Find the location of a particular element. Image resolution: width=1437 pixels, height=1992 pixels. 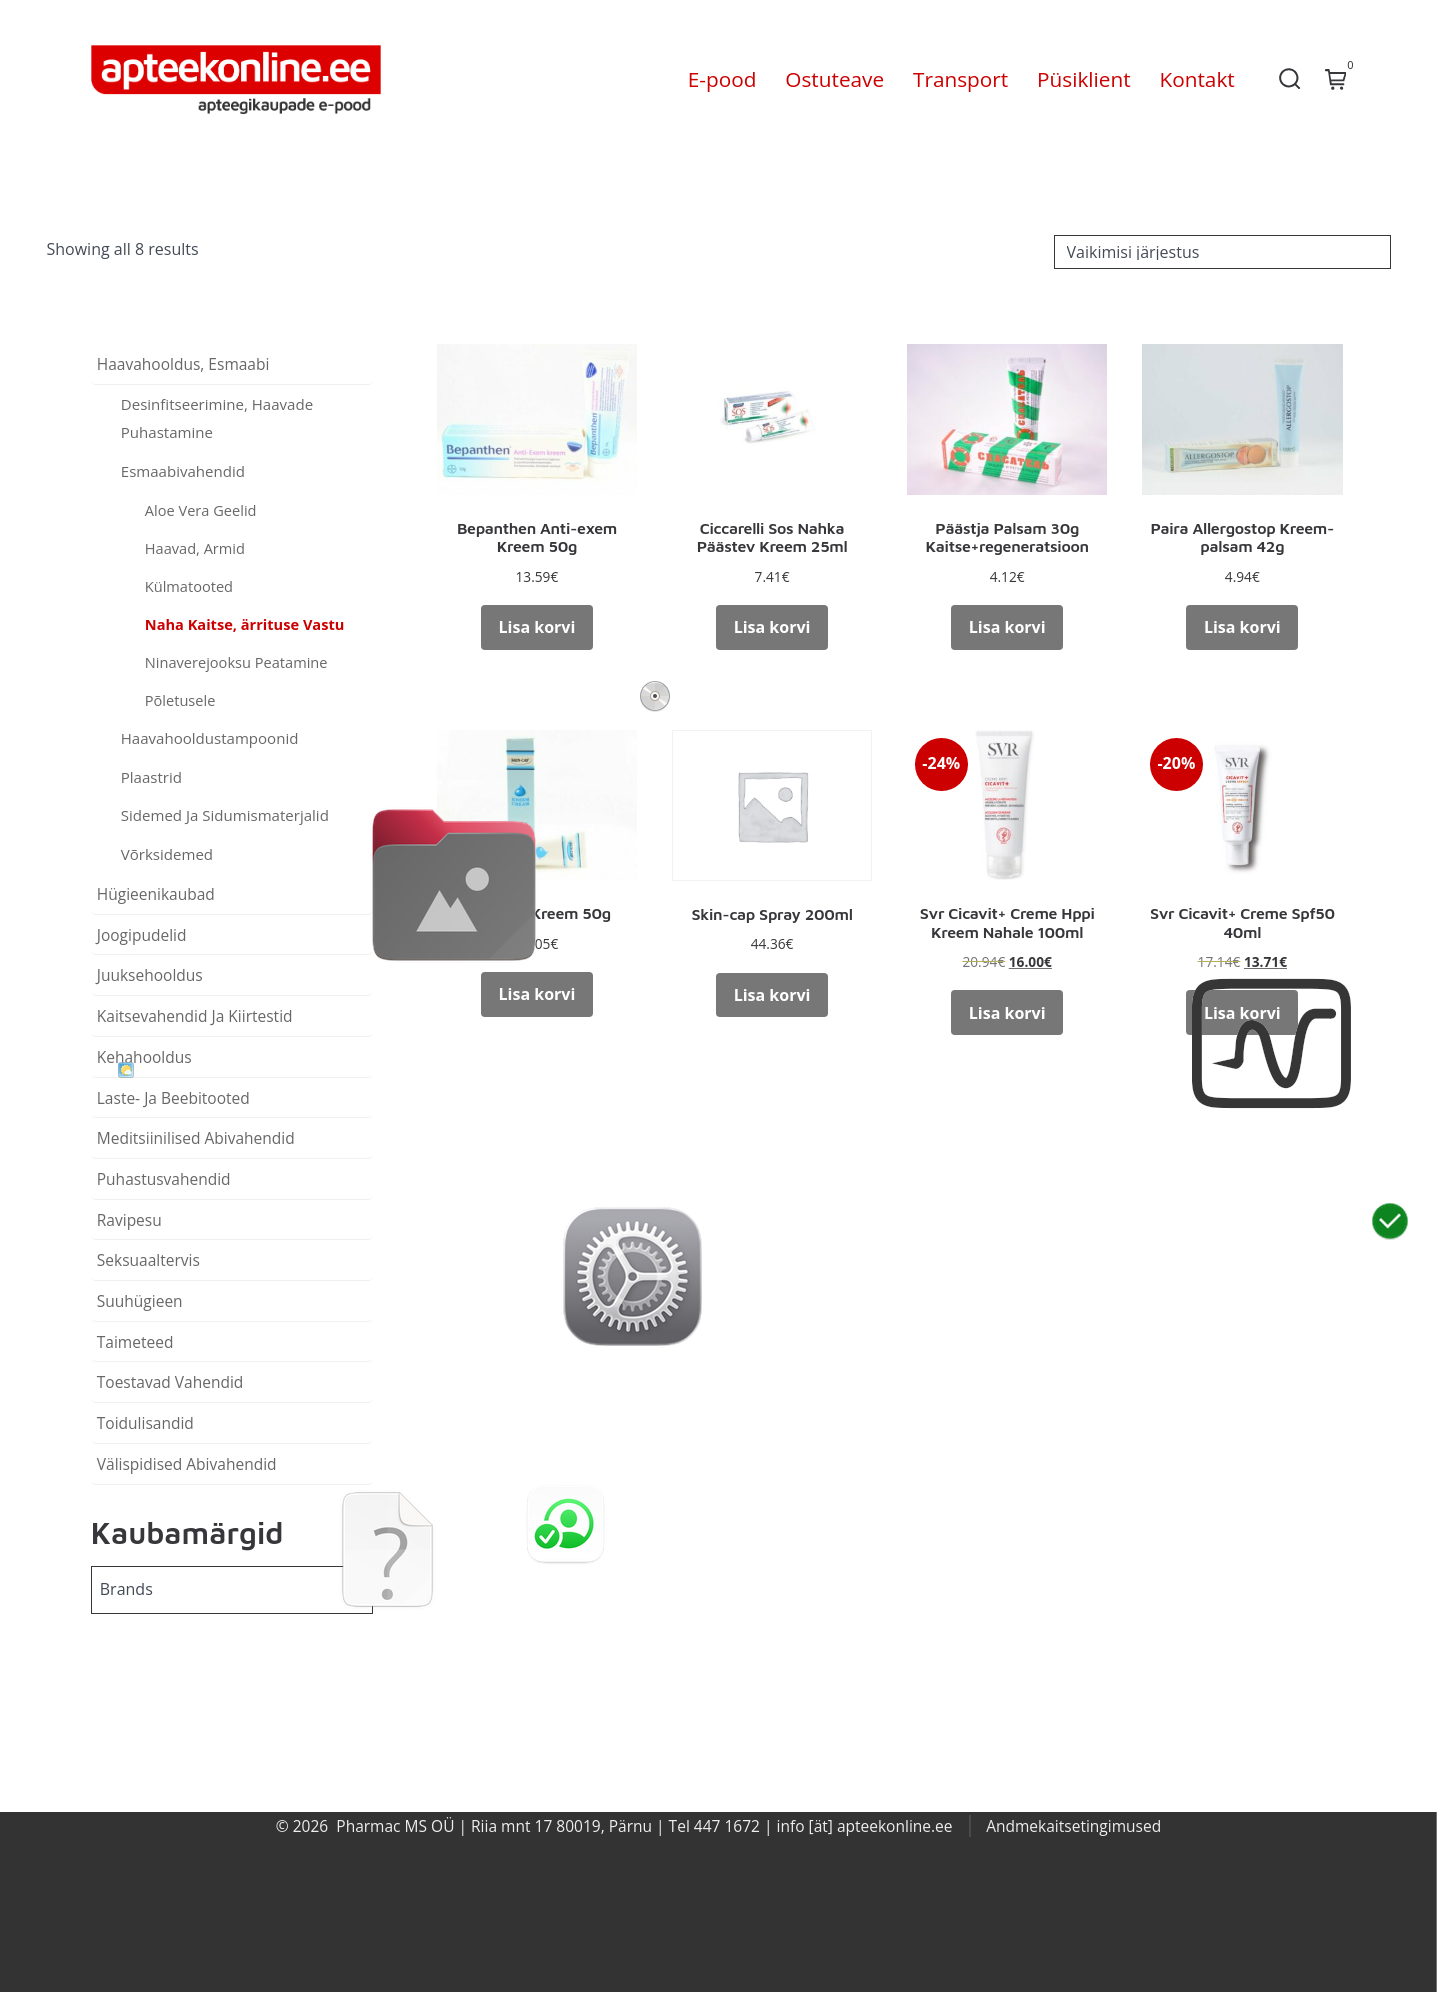

access CD/DVD drive or disc reader is located at coordinates (655, 696).